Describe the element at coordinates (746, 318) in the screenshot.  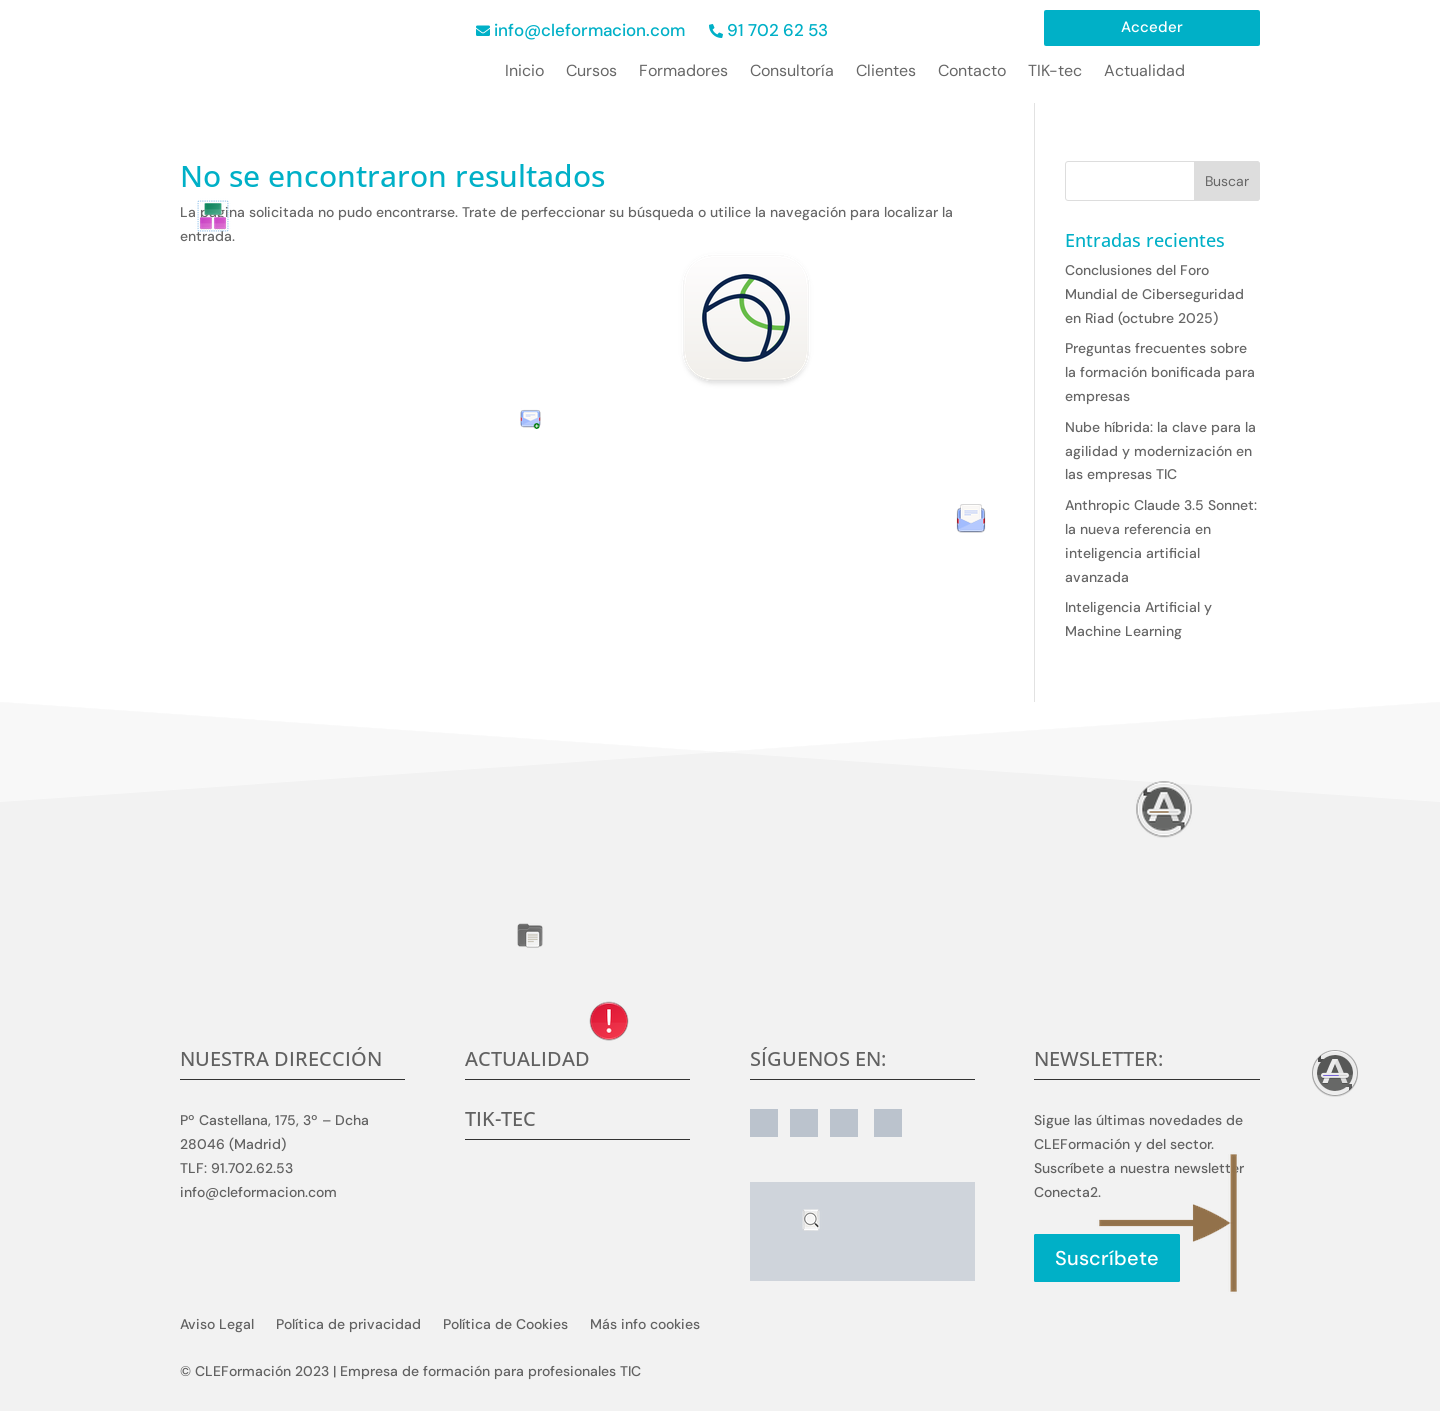
I see `open cisco anyconnect vpn client` at that location.